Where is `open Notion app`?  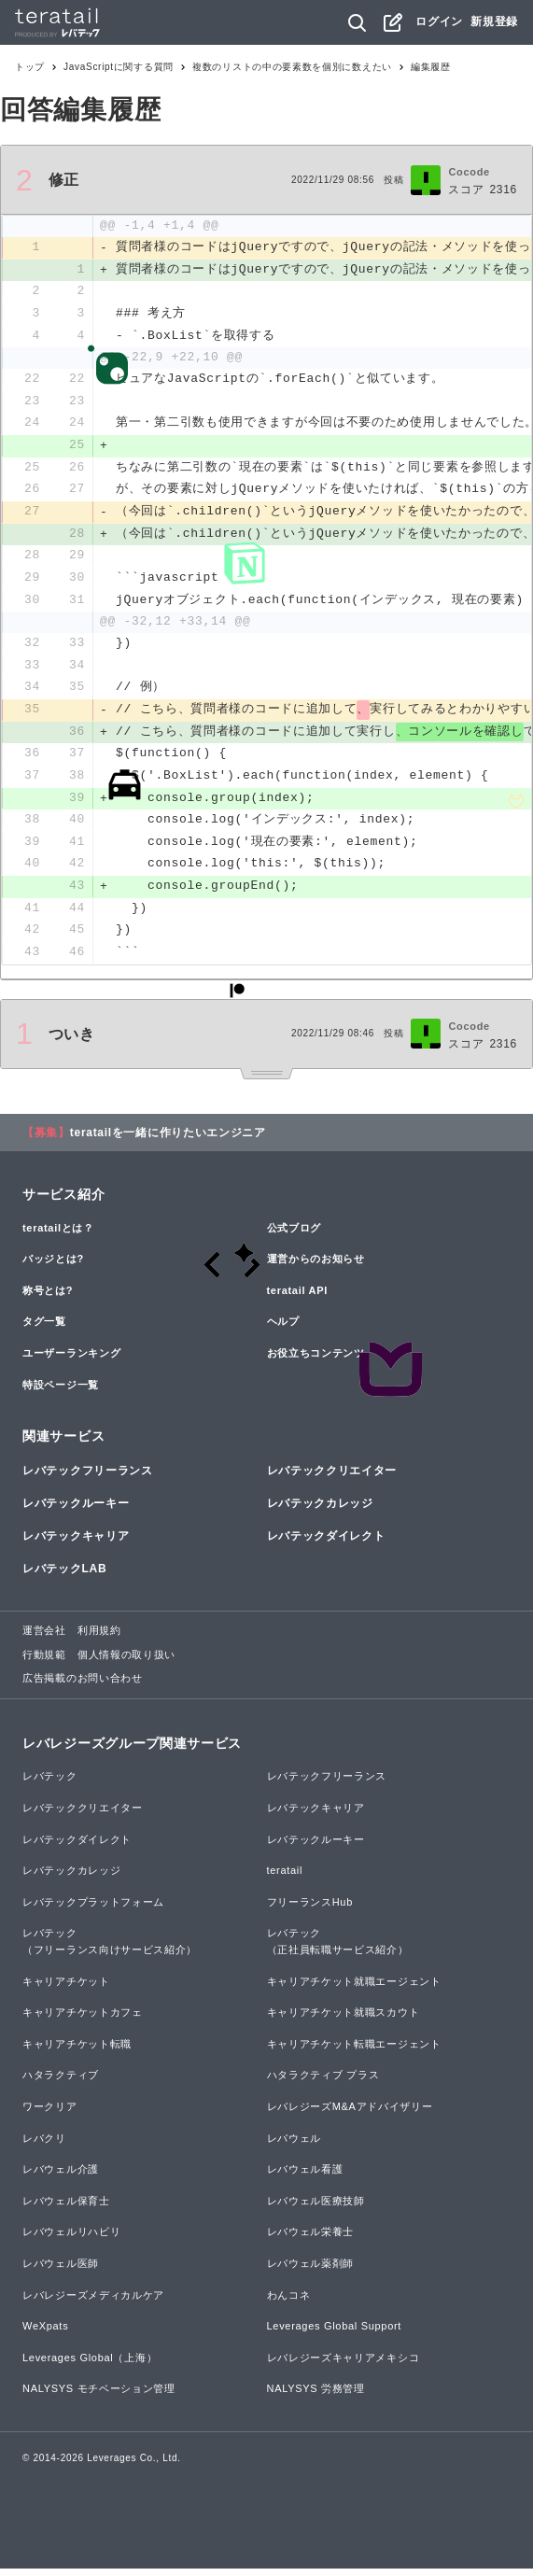 open Notion app is located at coordinates (245, 563).